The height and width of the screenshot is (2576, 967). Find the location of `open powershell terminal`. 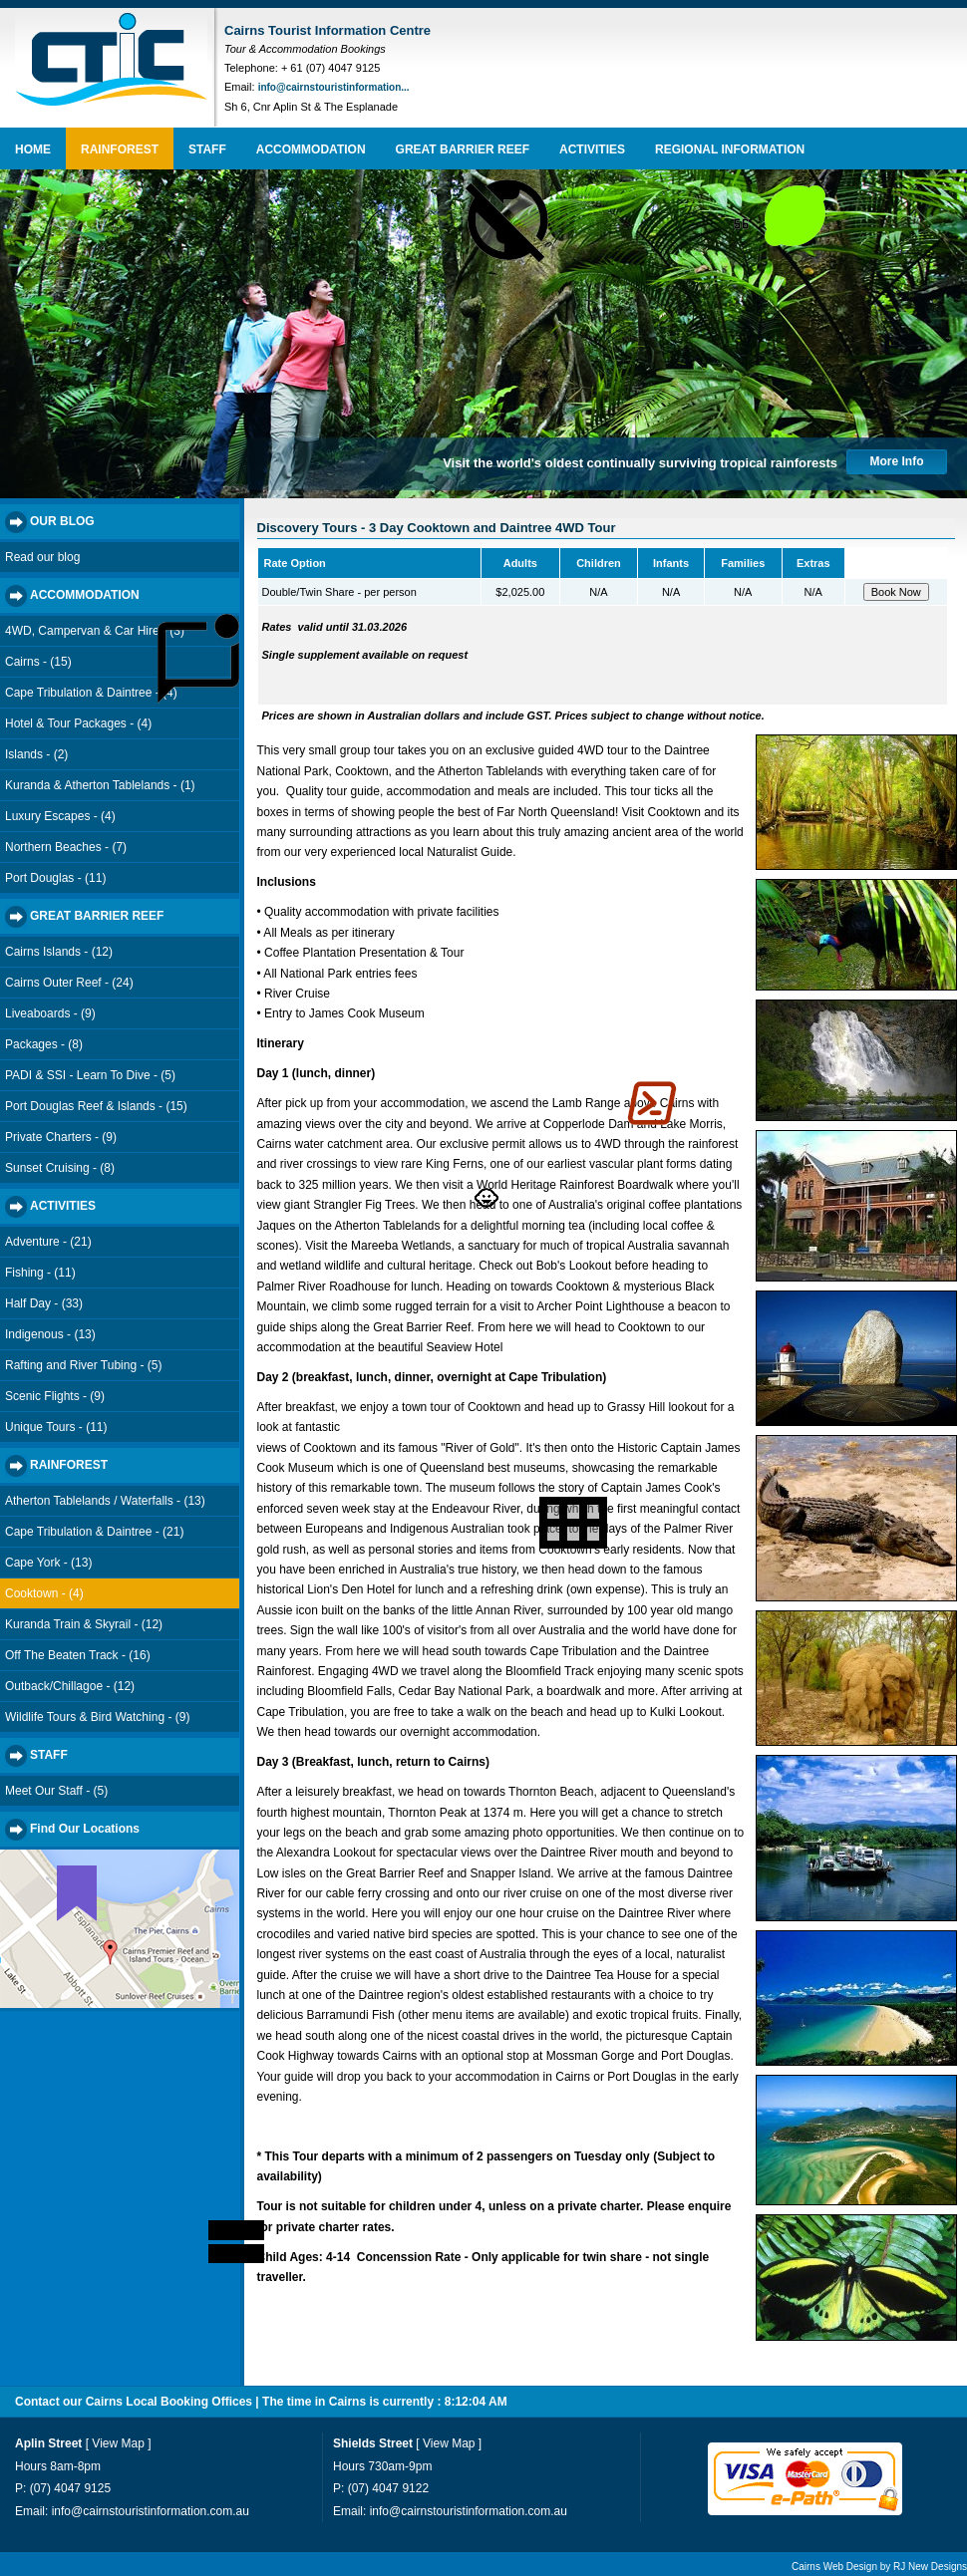

open powershell terminal is located at coordinates (652, 1103).